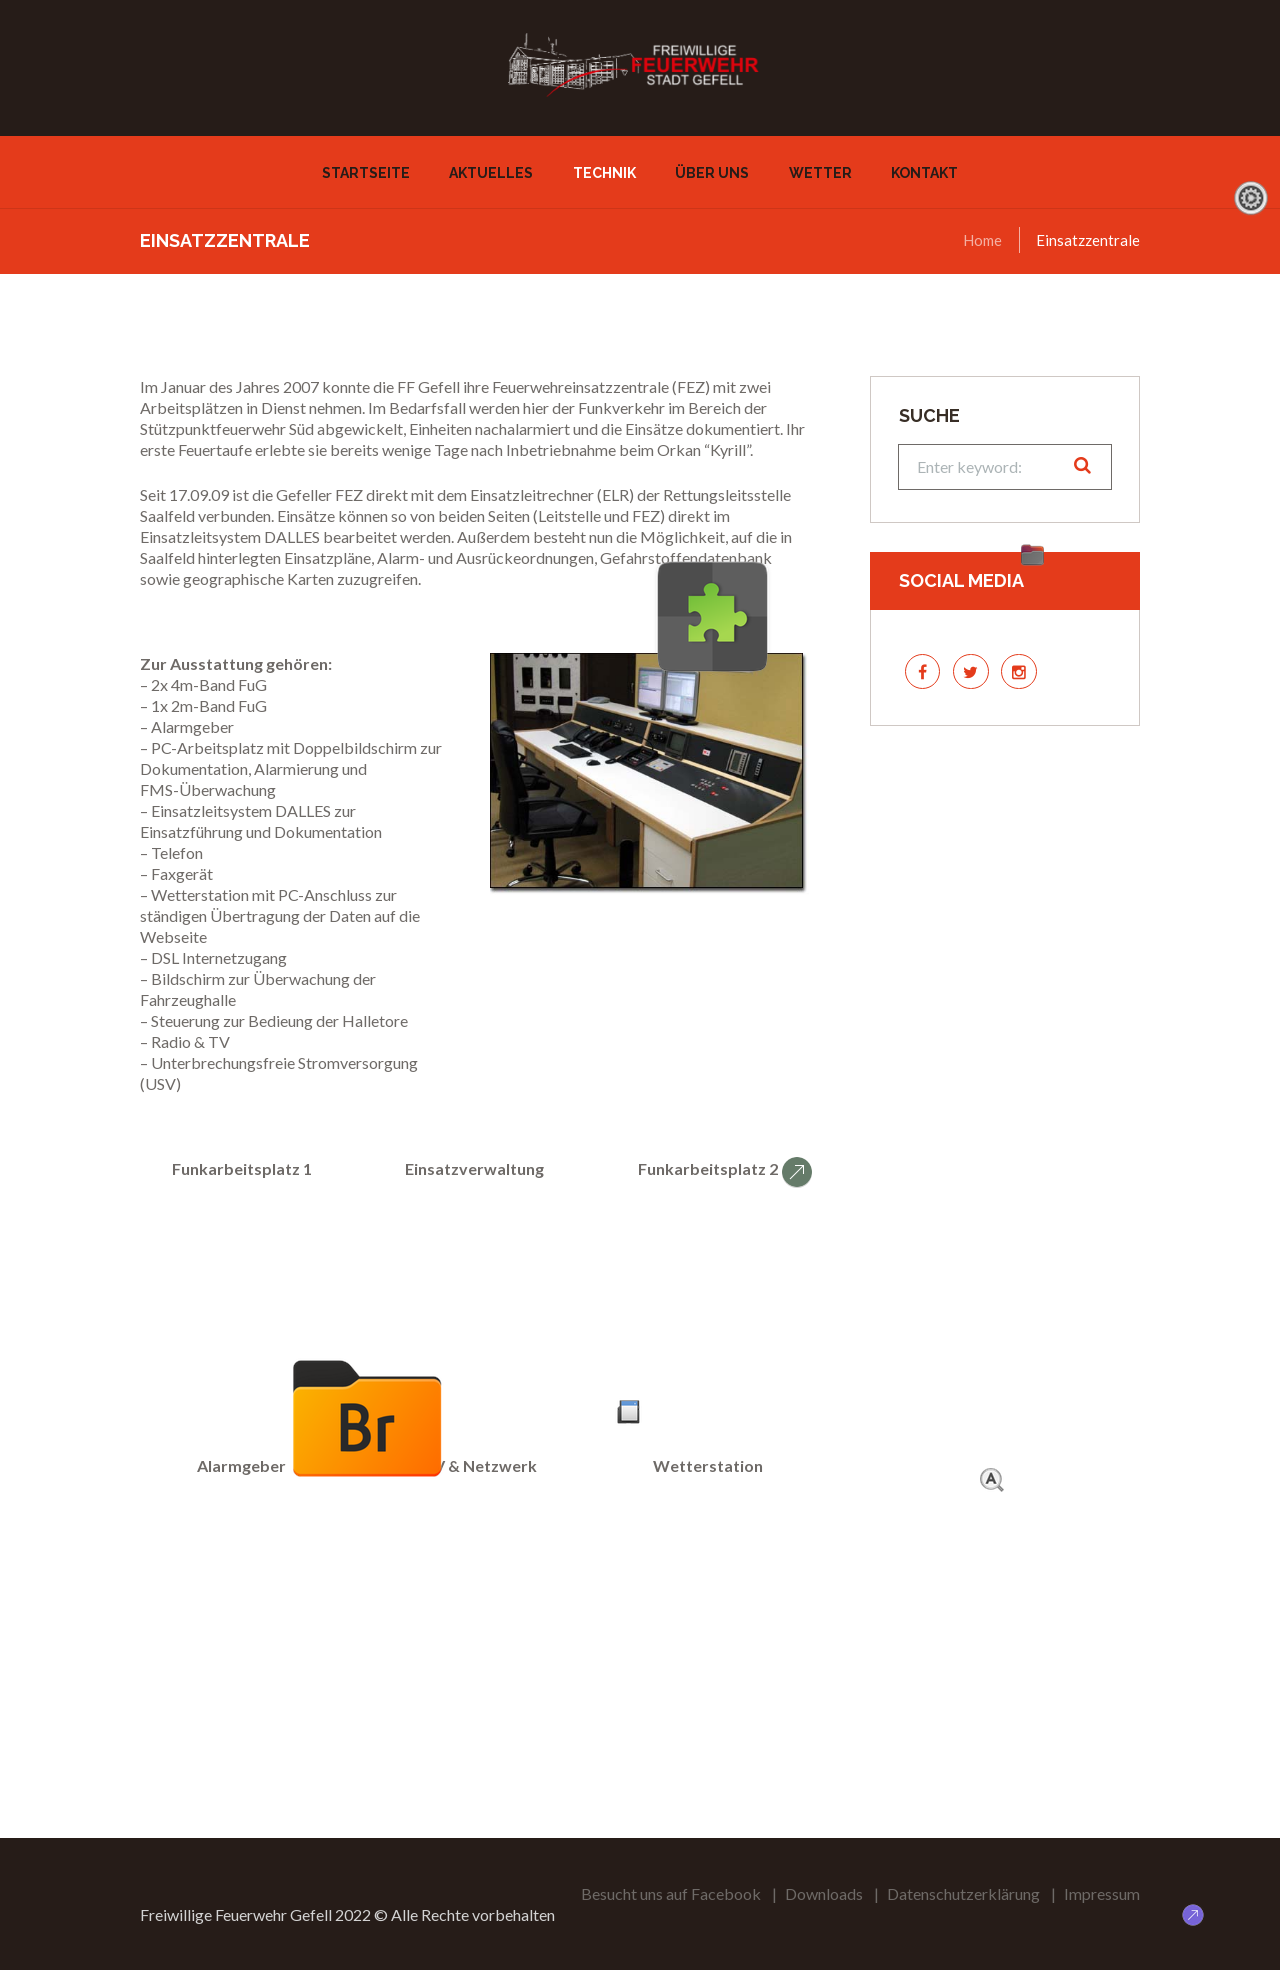  I want to click on indicates a symbolic link or shortcut to another file, so click(797, 1172).